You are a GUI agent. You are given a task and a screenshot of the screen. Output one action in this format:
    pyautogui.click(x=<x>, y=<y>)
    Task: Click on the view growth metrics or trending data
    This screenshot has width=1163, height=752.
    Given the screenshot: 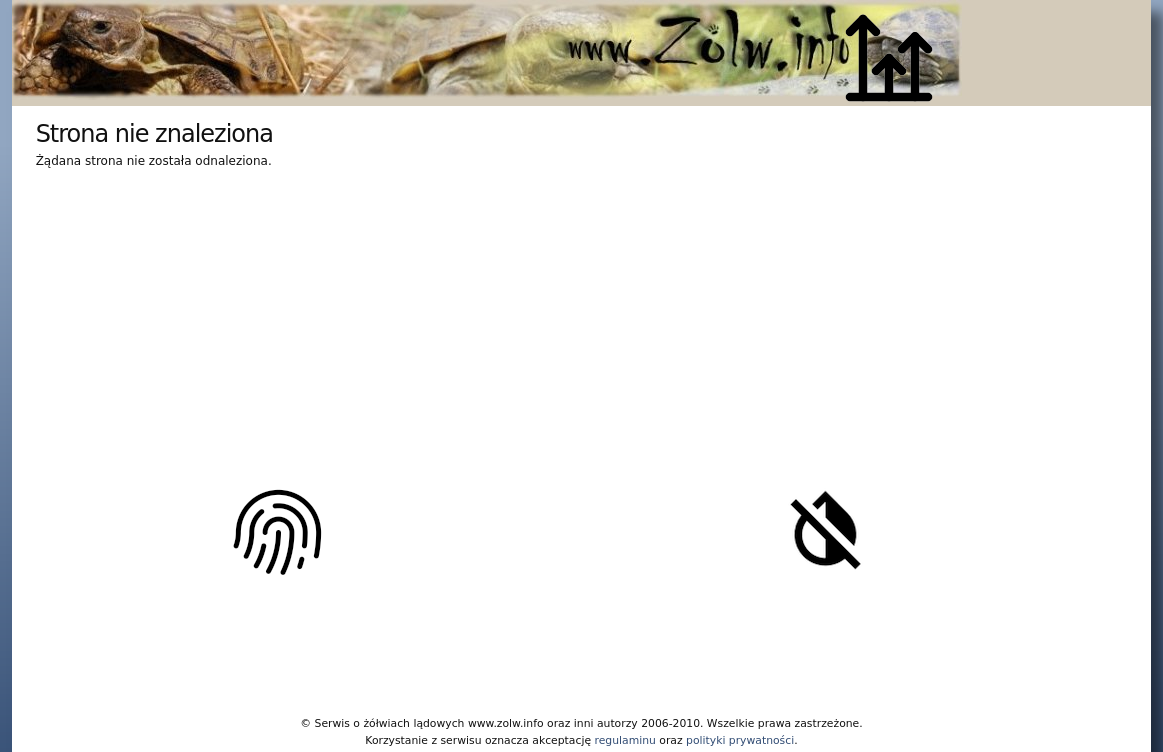 What is the action you would take?
    pyautogui.click(x=889, y=58)
    